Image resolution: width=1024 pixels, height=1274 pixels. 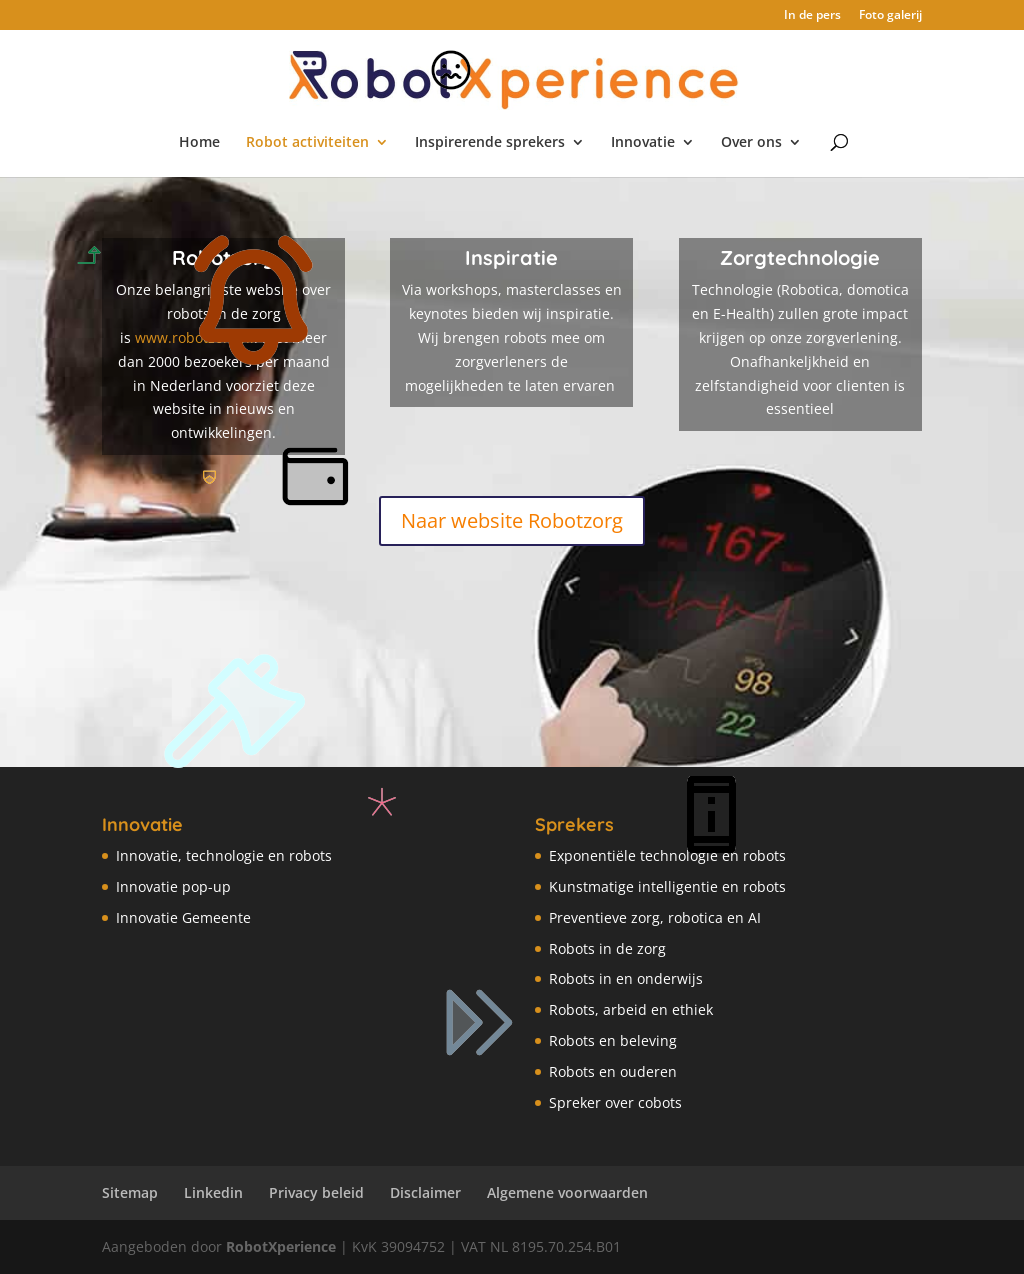 I want to click on access security or protection settings, so click(x=209, y=476).